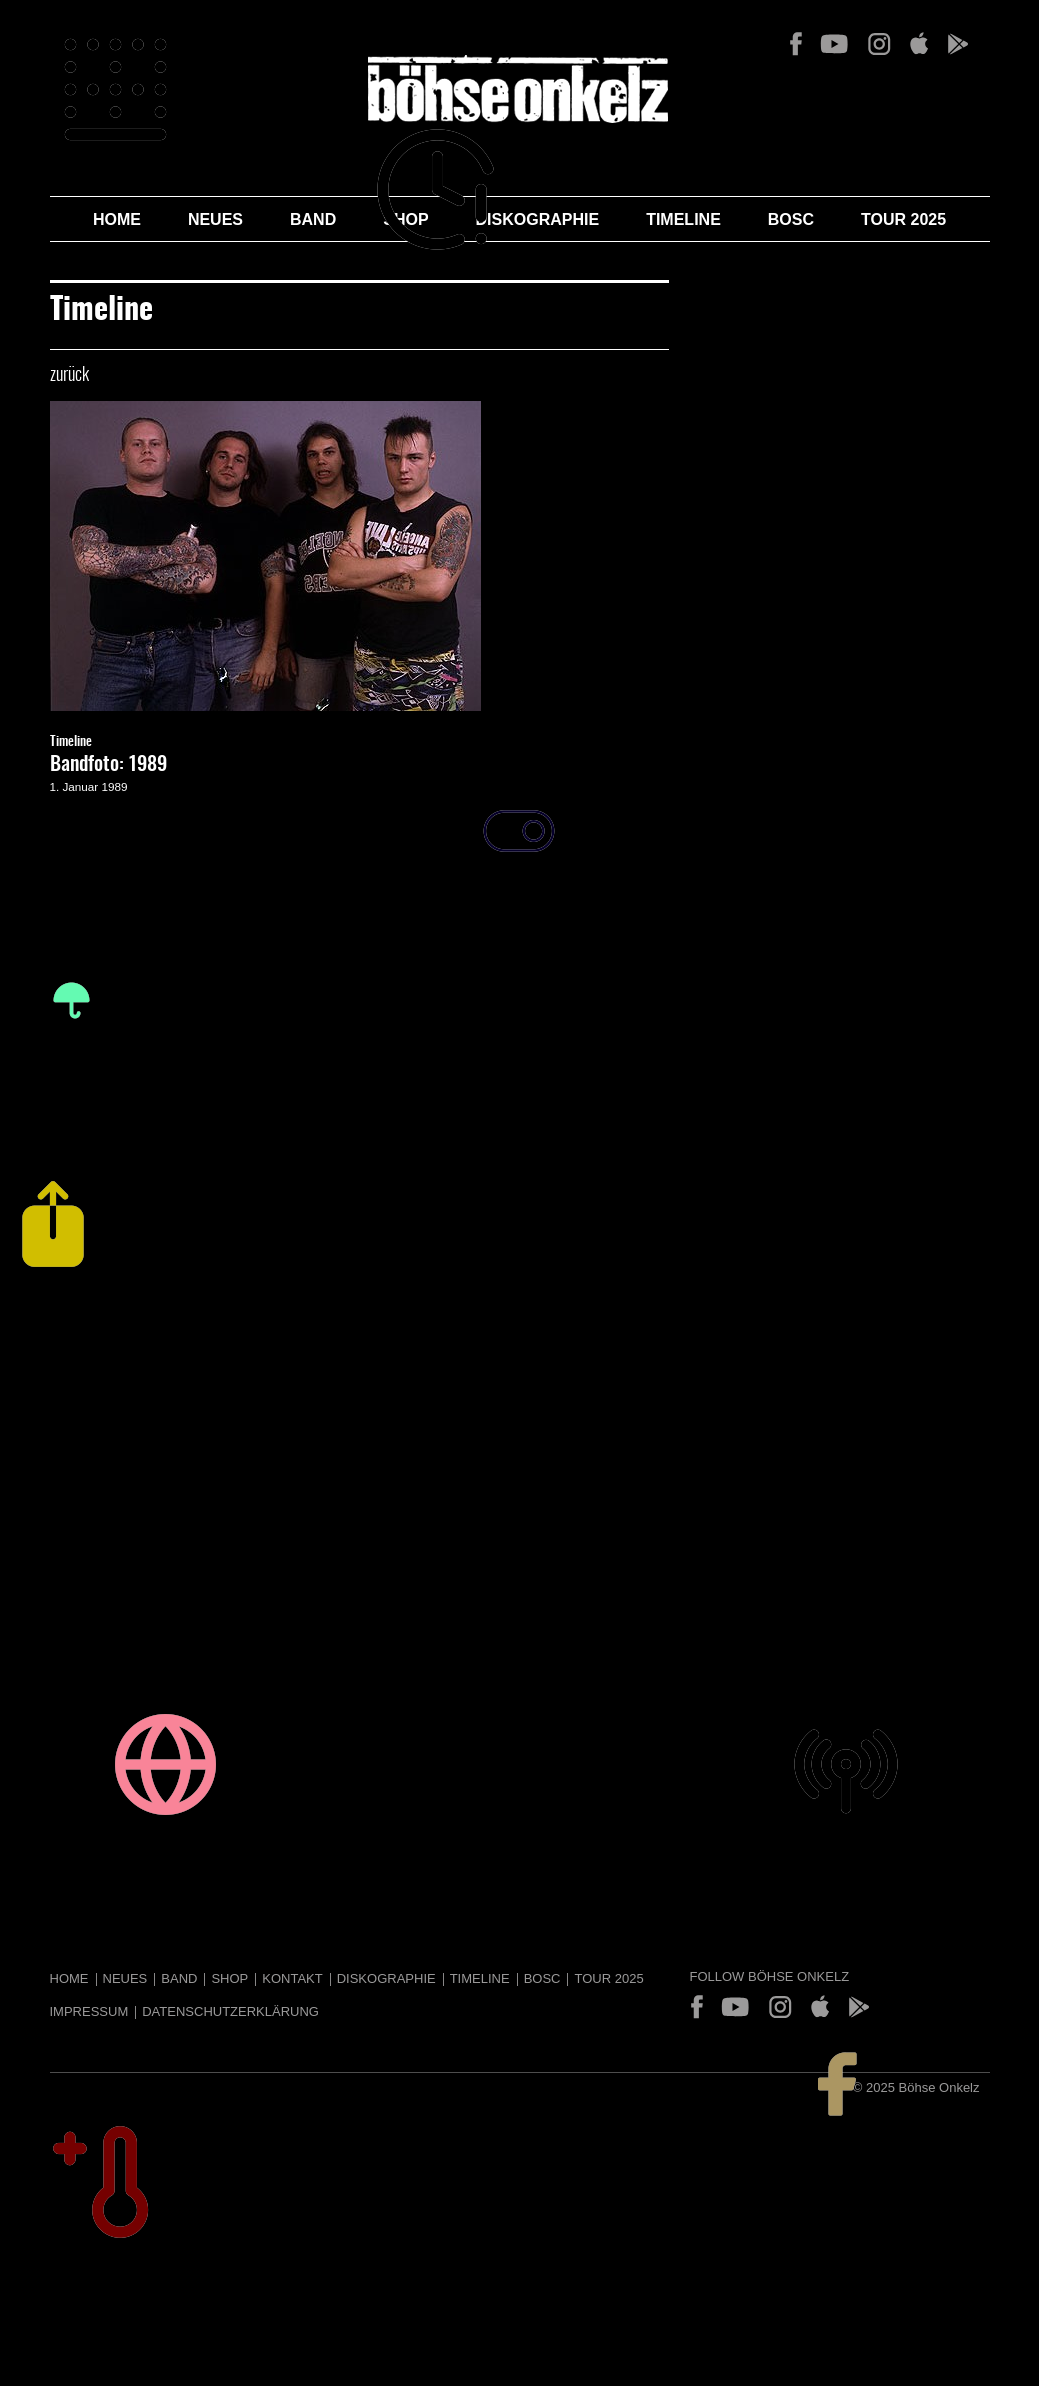 This screenshot has width=1039, height=2386. Describe the element at coordinates (53, 1224) in the screenshot. I see `share content to another app or service` at that location.